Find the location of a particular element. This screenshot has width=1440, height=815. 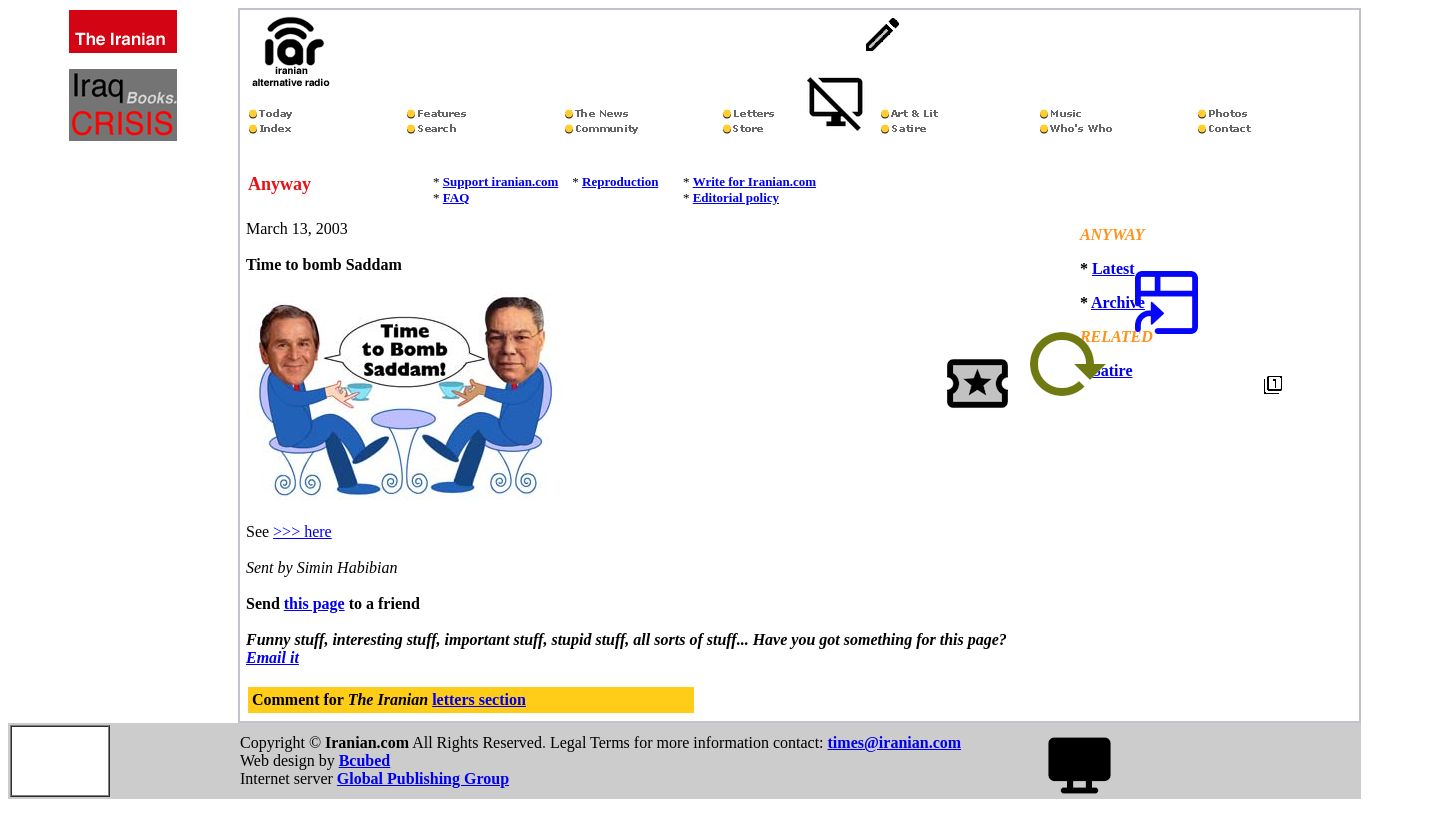

refresh the current page or content is located at coordinates (1066, 364).